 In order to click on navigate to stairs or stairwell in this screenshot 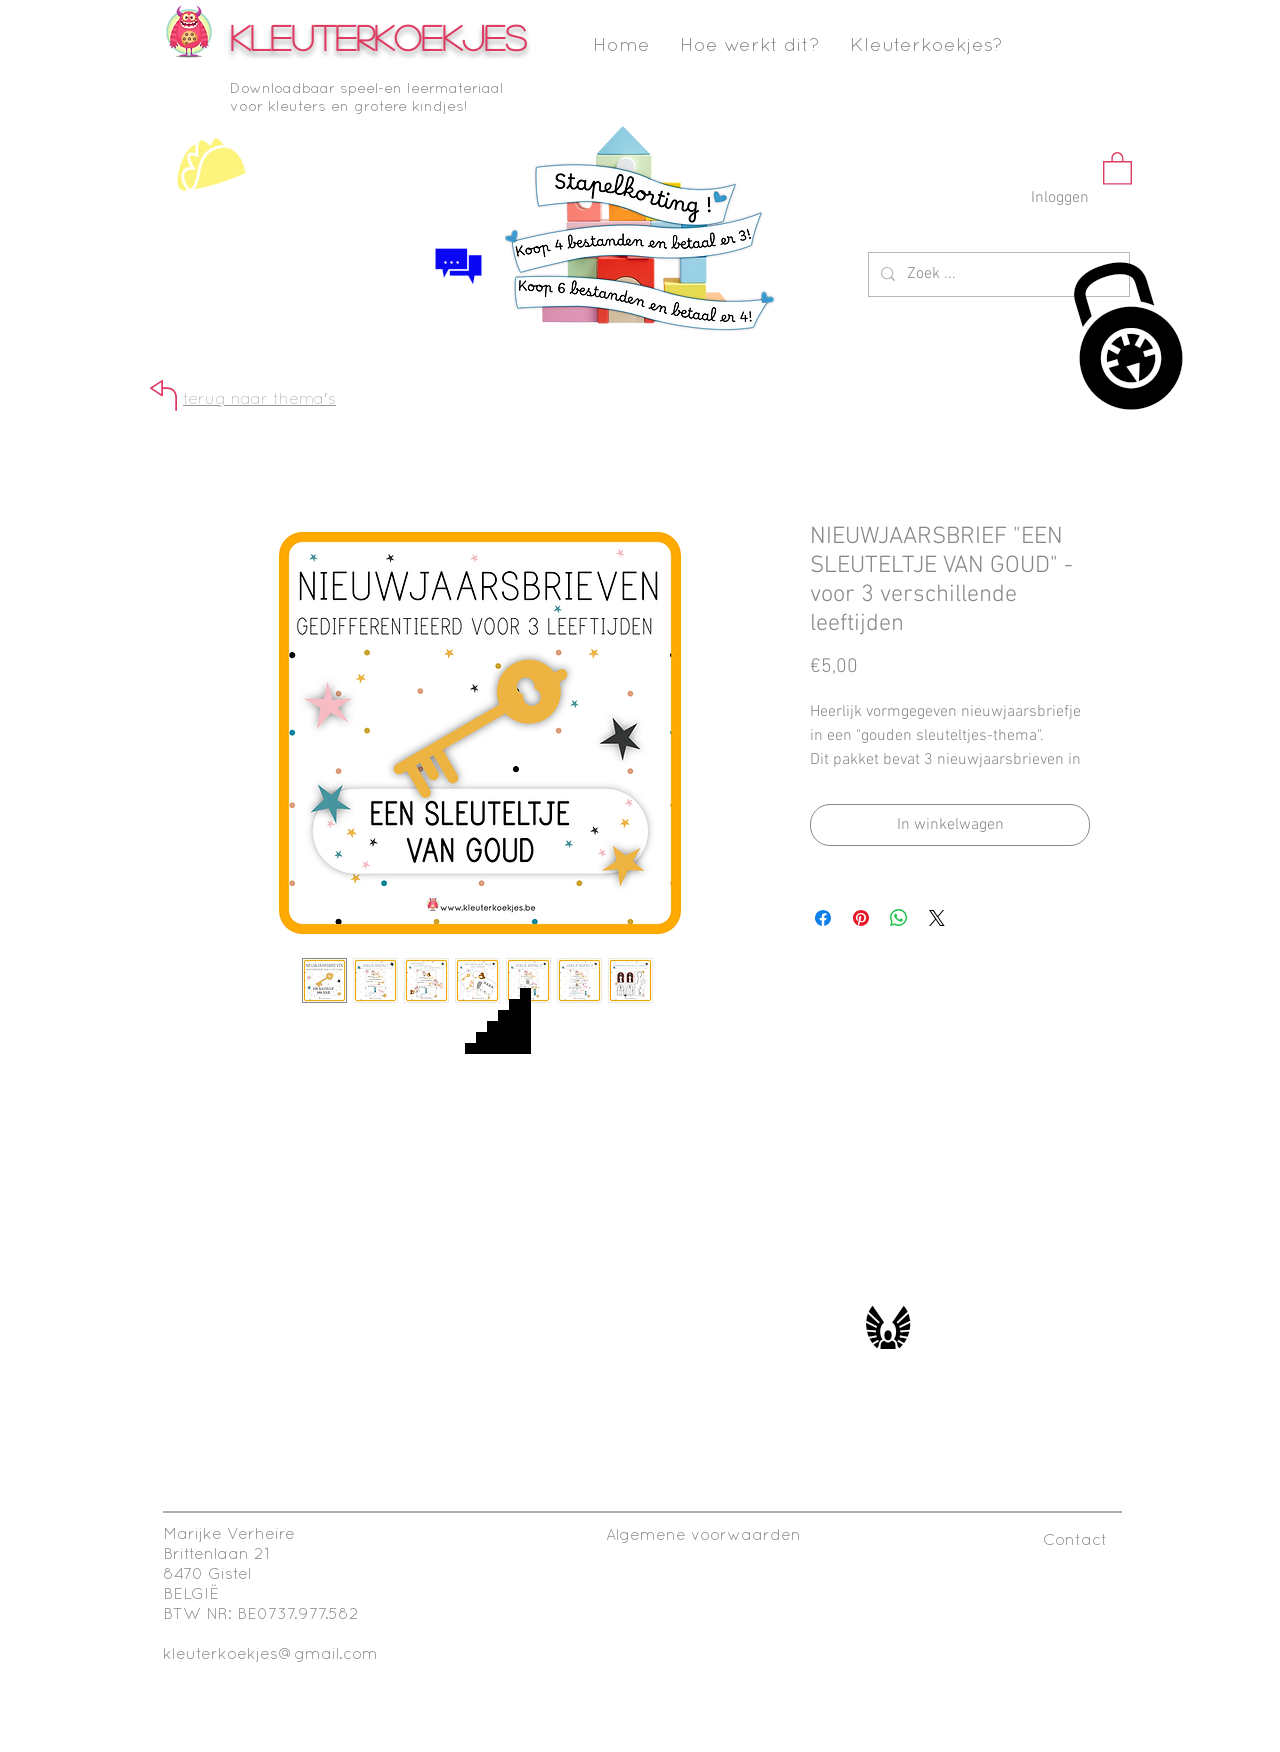, I will do `click(498, 1021)`.